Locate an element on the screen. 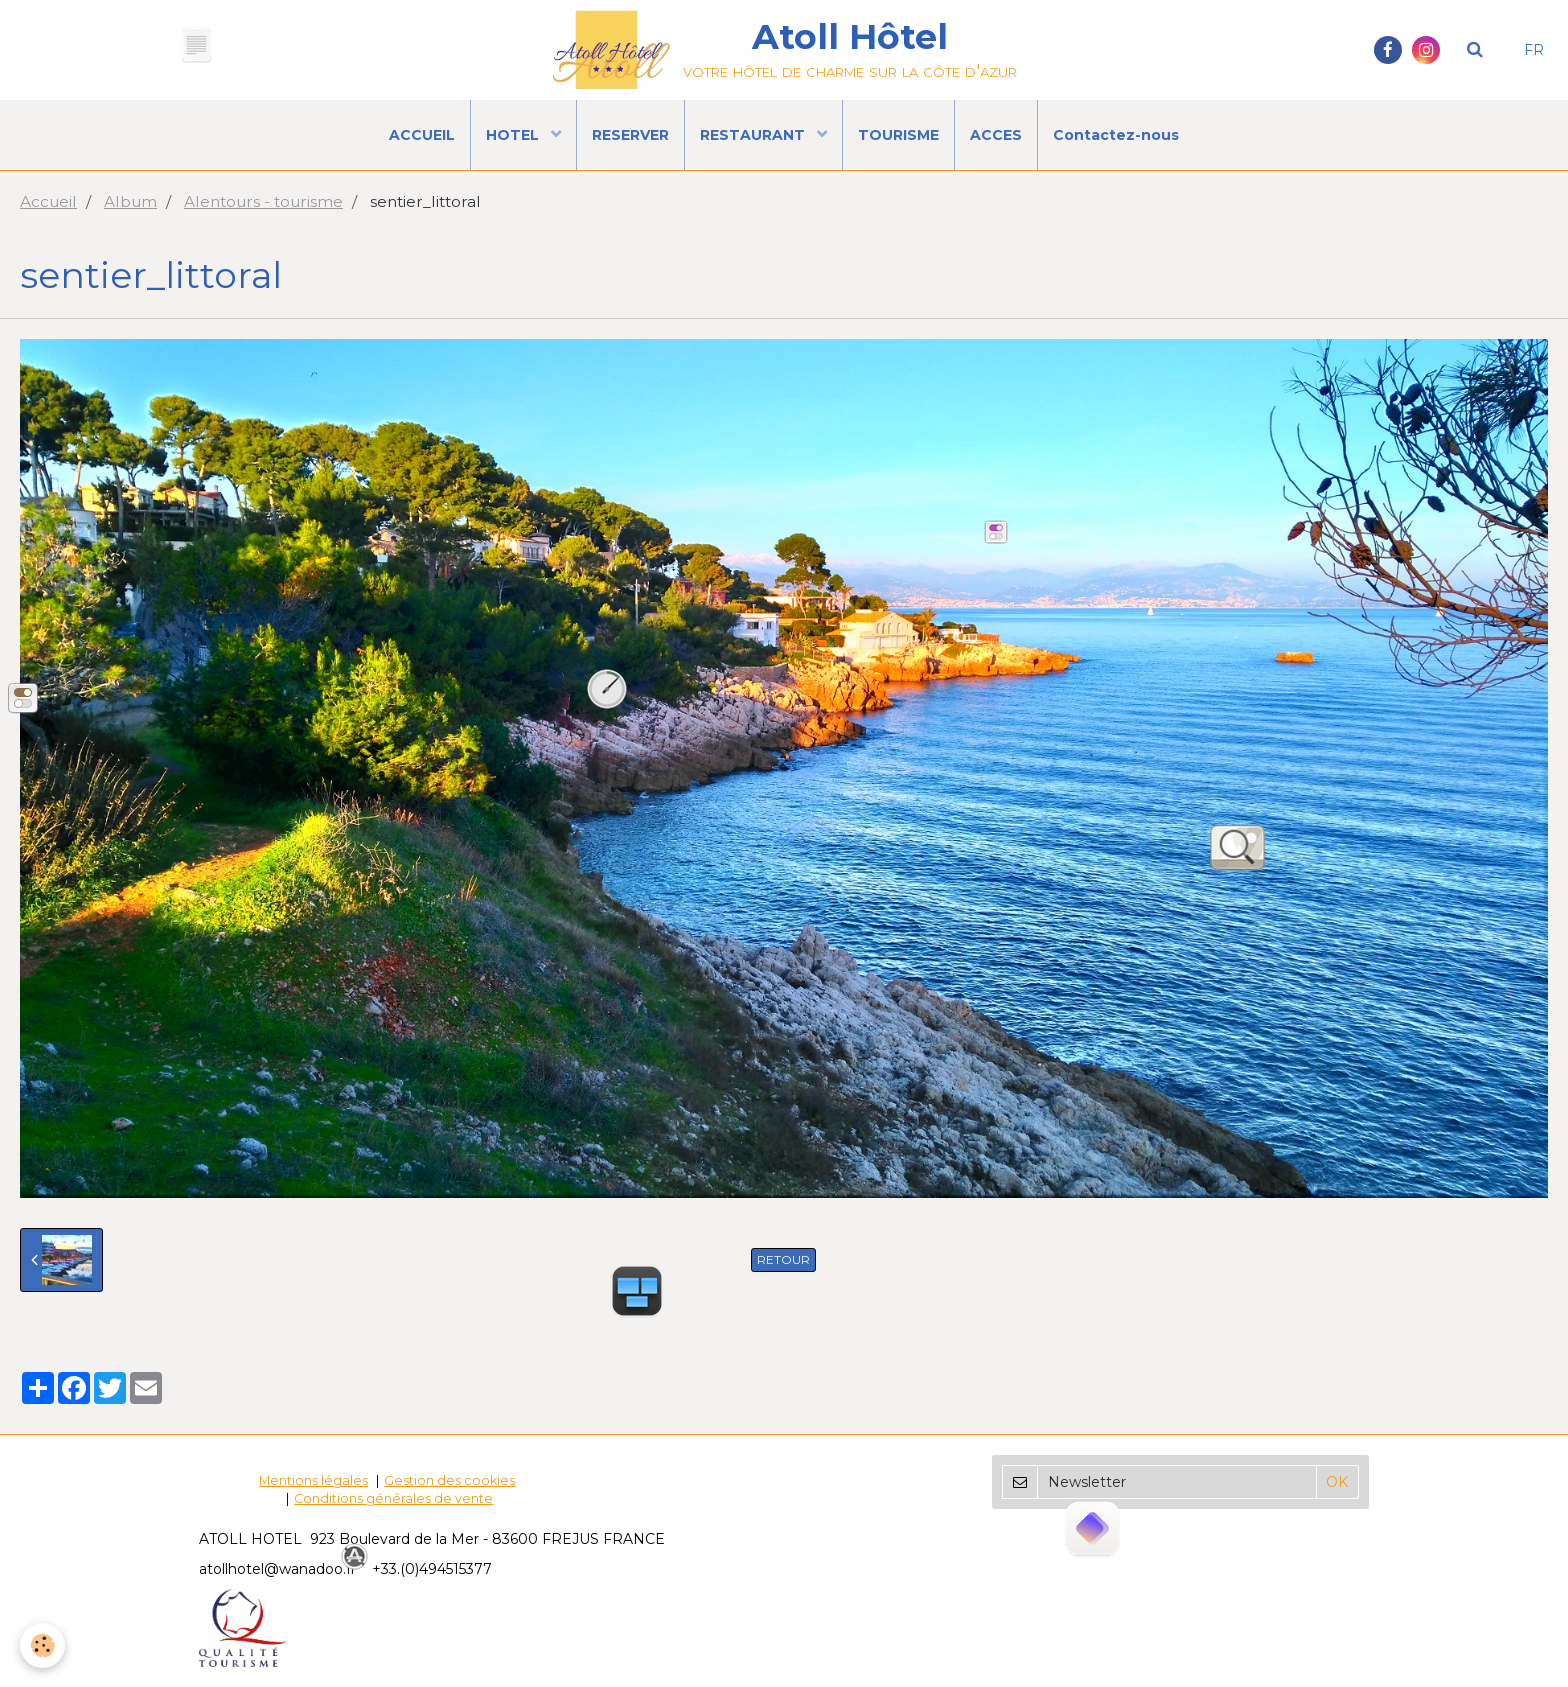 The height and width of the screenshot is (1687, 1568). open gnome tweaks application is located at coordinates (23, 698).